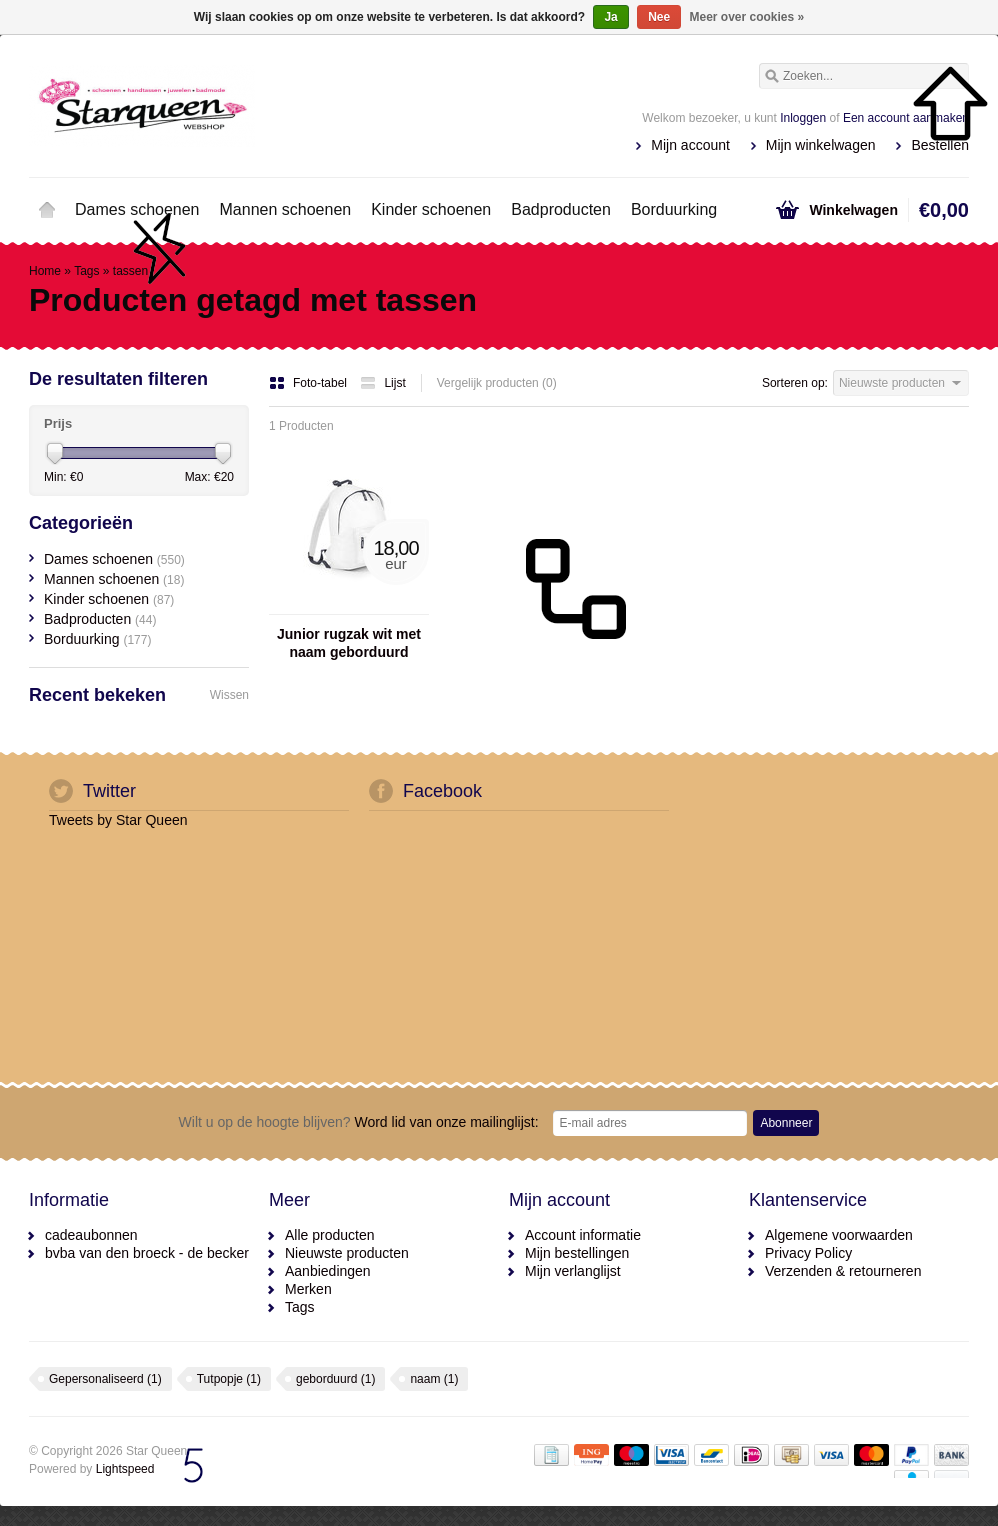  What do you see at coordinates (950, 106) in the screenshot?
I see `upload a file or content` at bounding box center [950, 106].